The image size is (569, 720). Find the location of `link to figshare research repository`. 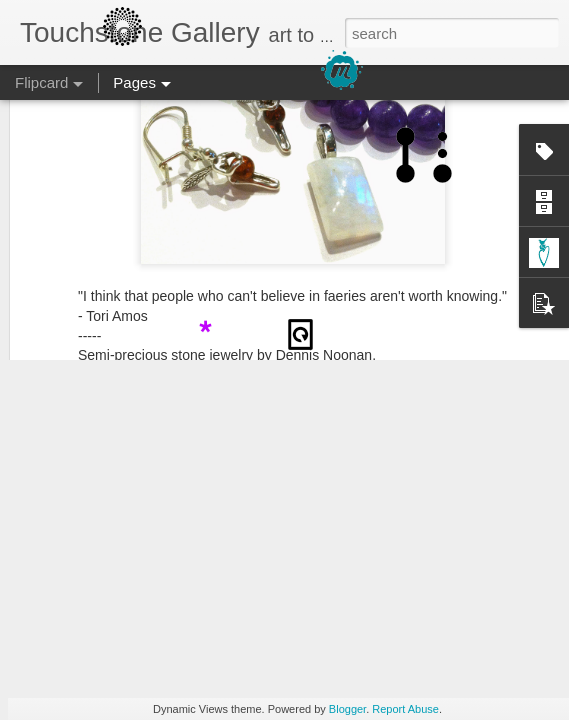

link to figshare research repository is located at coordinates (122, 26).